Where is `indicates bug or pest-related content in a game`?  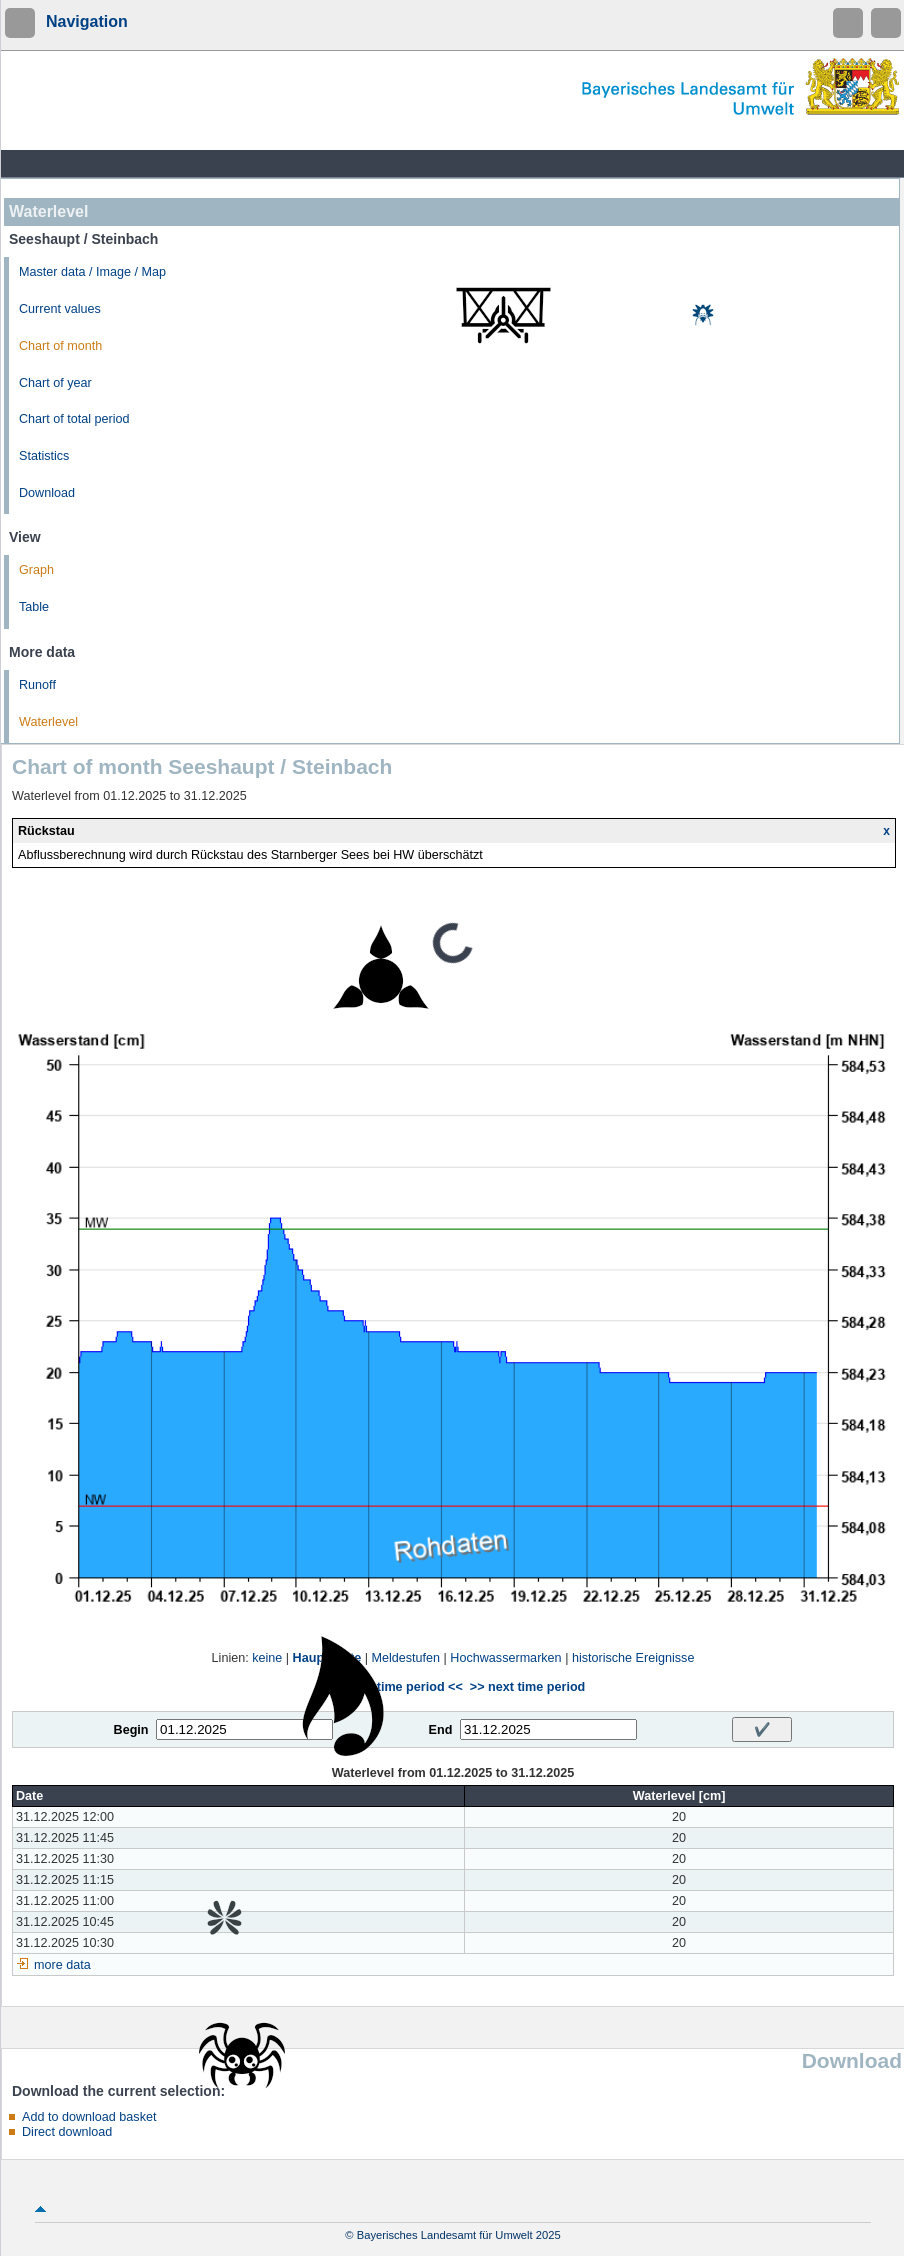
indicates bug or pest-related content in a game is located at coordinates (242, 2057).